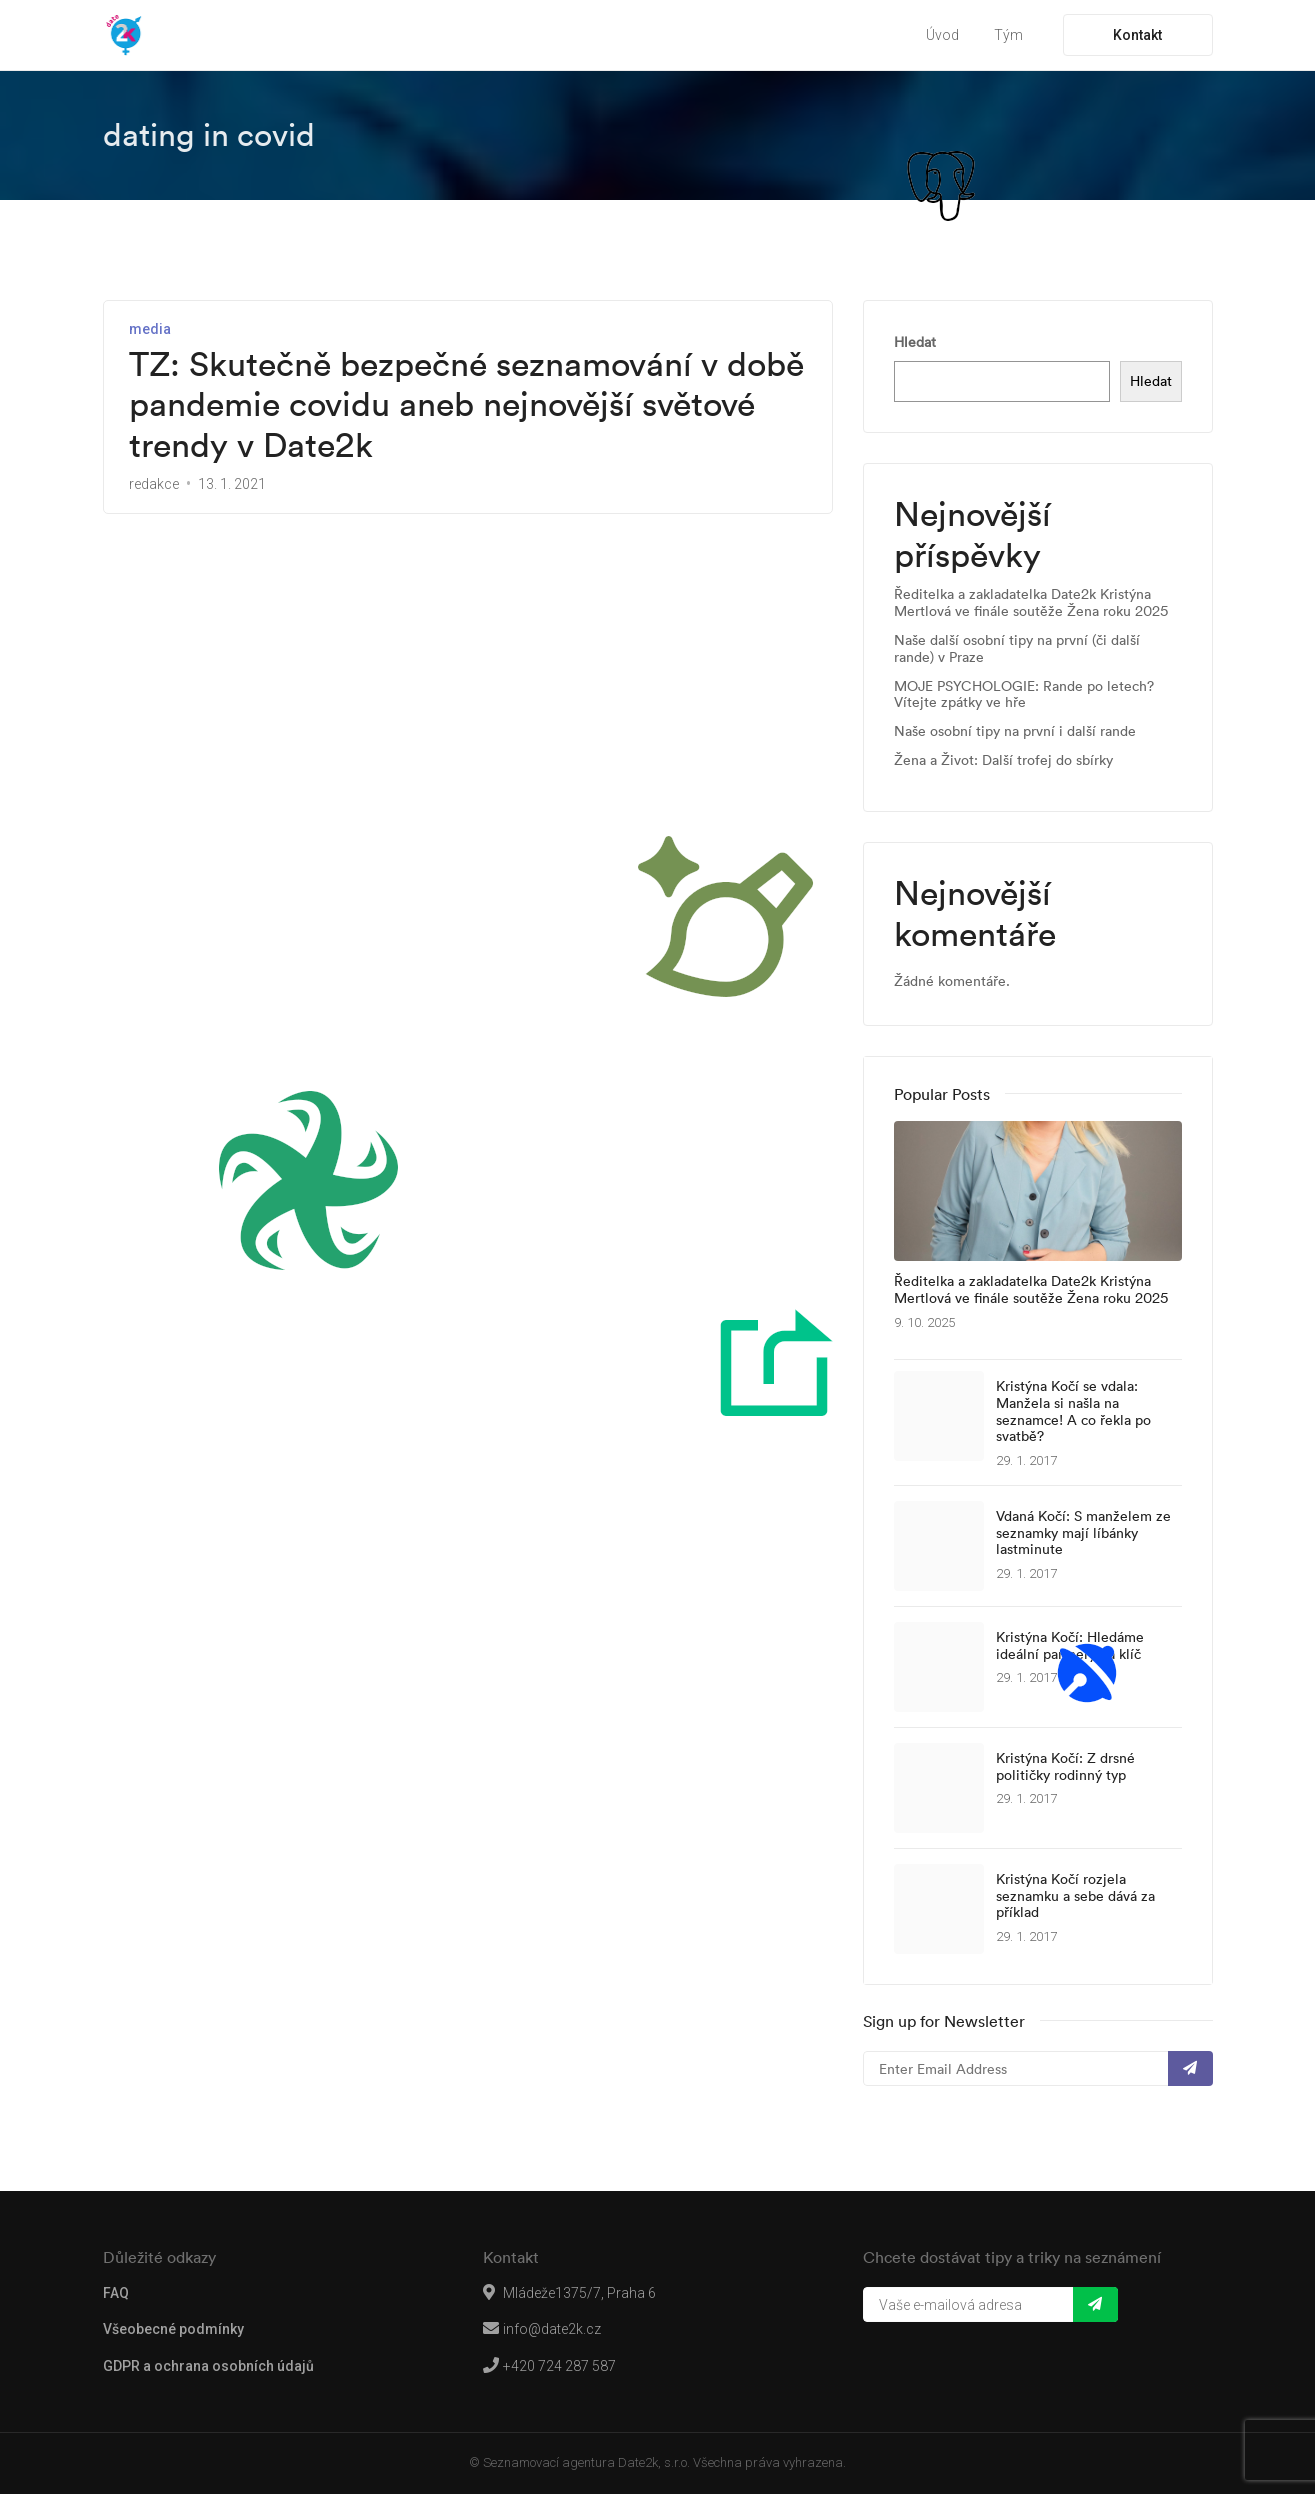 The height and width of the screenshot is (2494, 1315). What do you see at coordinates (308, 1180) in the screenshot?
I see `visit turbosquid 3d model marketplace` at bounding box center [308, 1180].